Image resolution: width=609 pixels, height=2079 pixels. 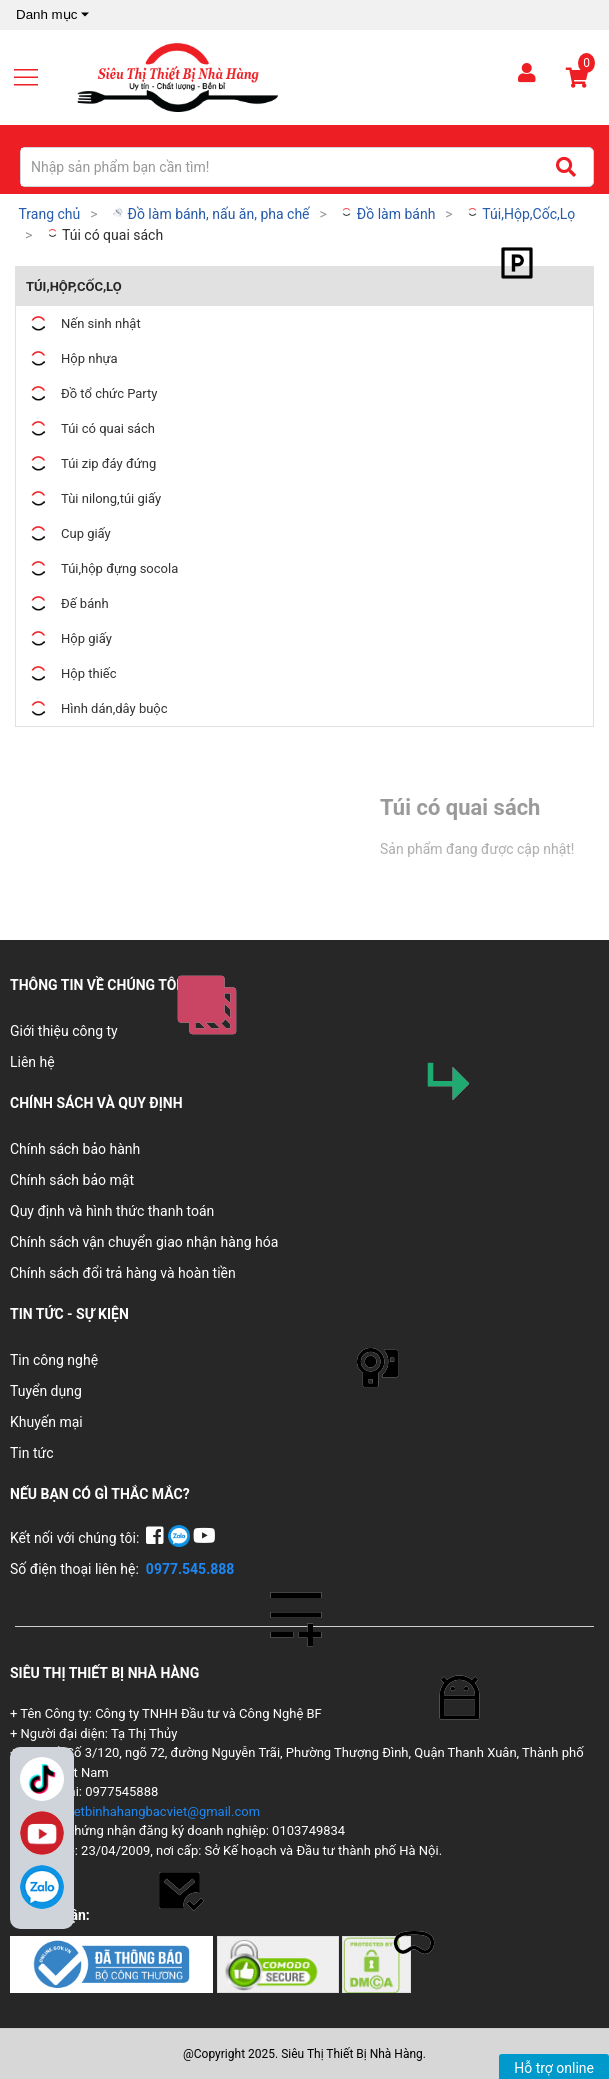 I want to click on add a new menu item, so click(x=296, y=1615).